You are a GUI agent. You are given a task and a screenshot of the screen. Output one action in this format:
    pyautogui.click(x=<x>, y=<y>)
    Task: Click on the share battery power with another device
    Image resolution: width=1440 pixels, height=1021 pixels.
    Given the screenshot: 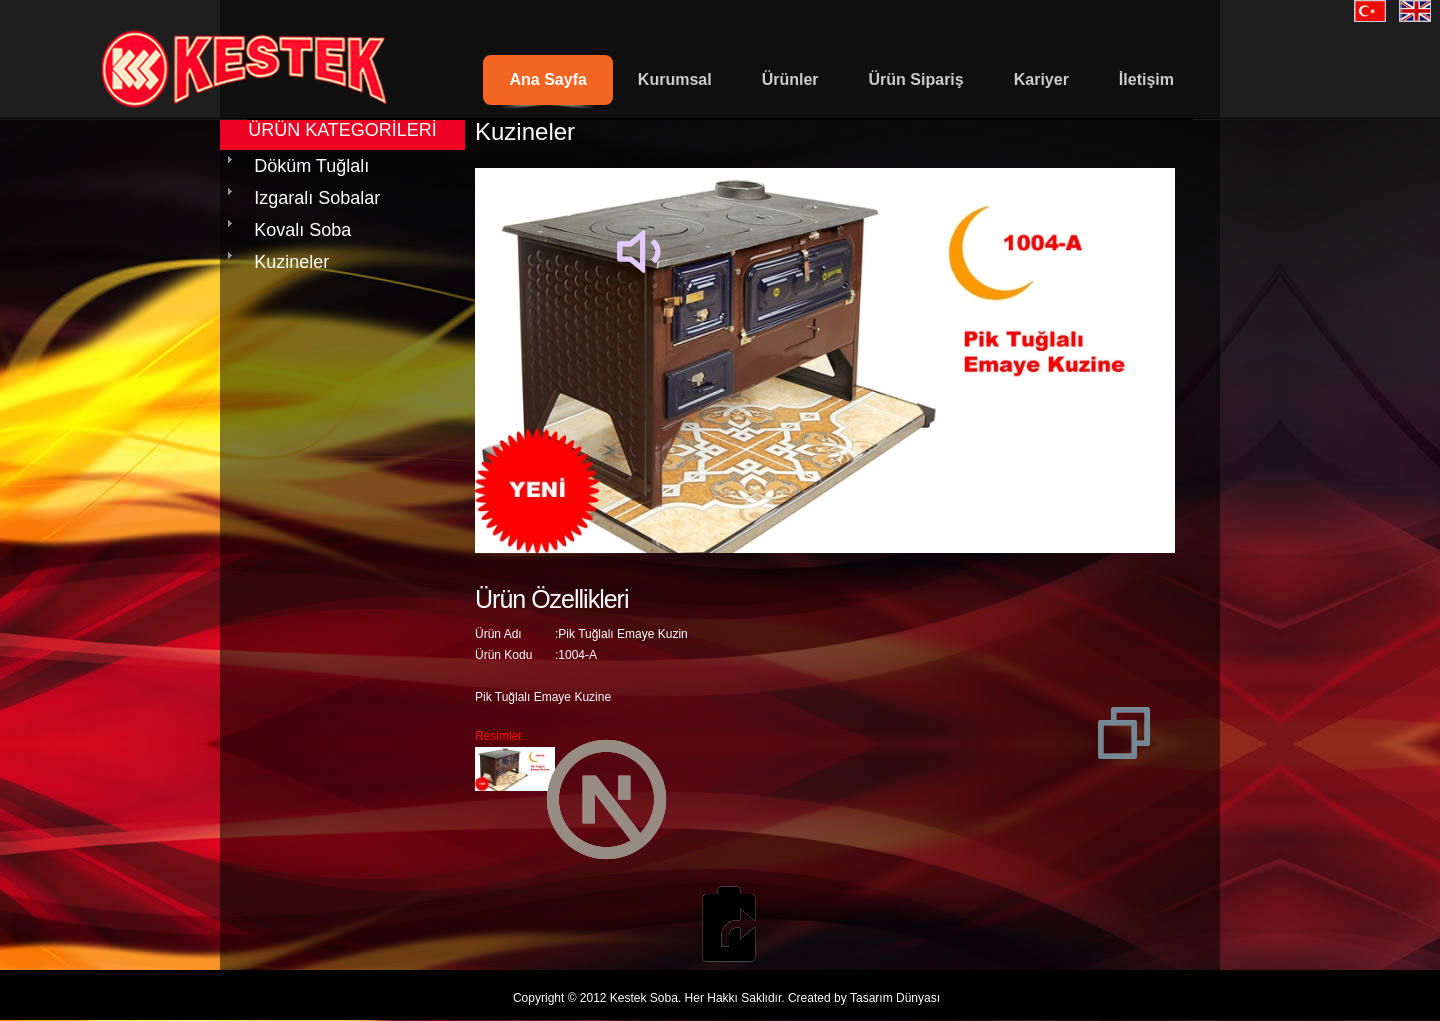 What is the action you would take?
    pyautogui.click(x=729, y=924)
    